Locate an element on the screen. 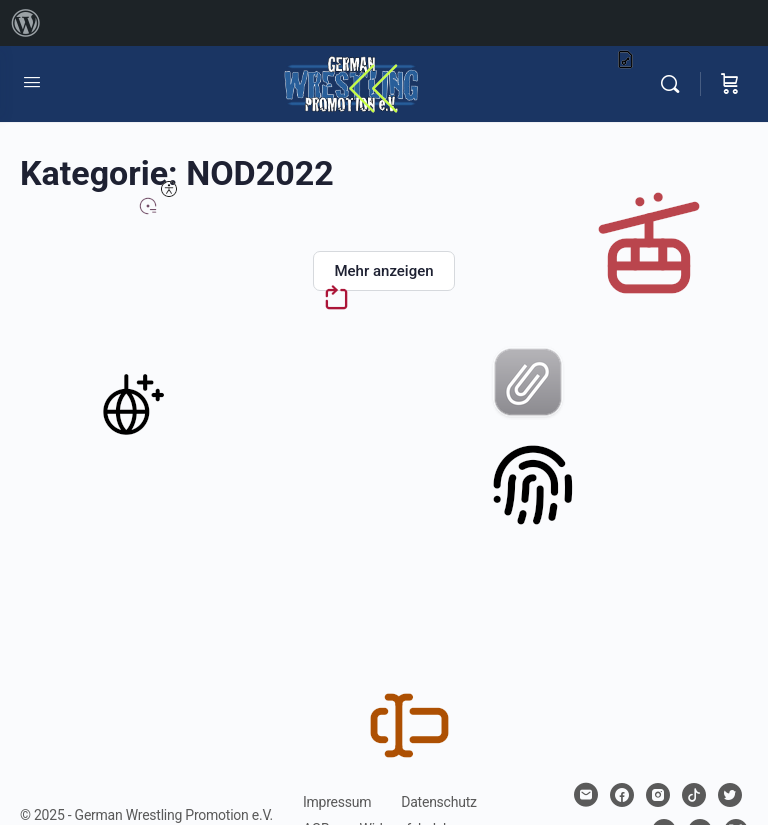  open office or productivity applications is located at coordinates (528, 382).